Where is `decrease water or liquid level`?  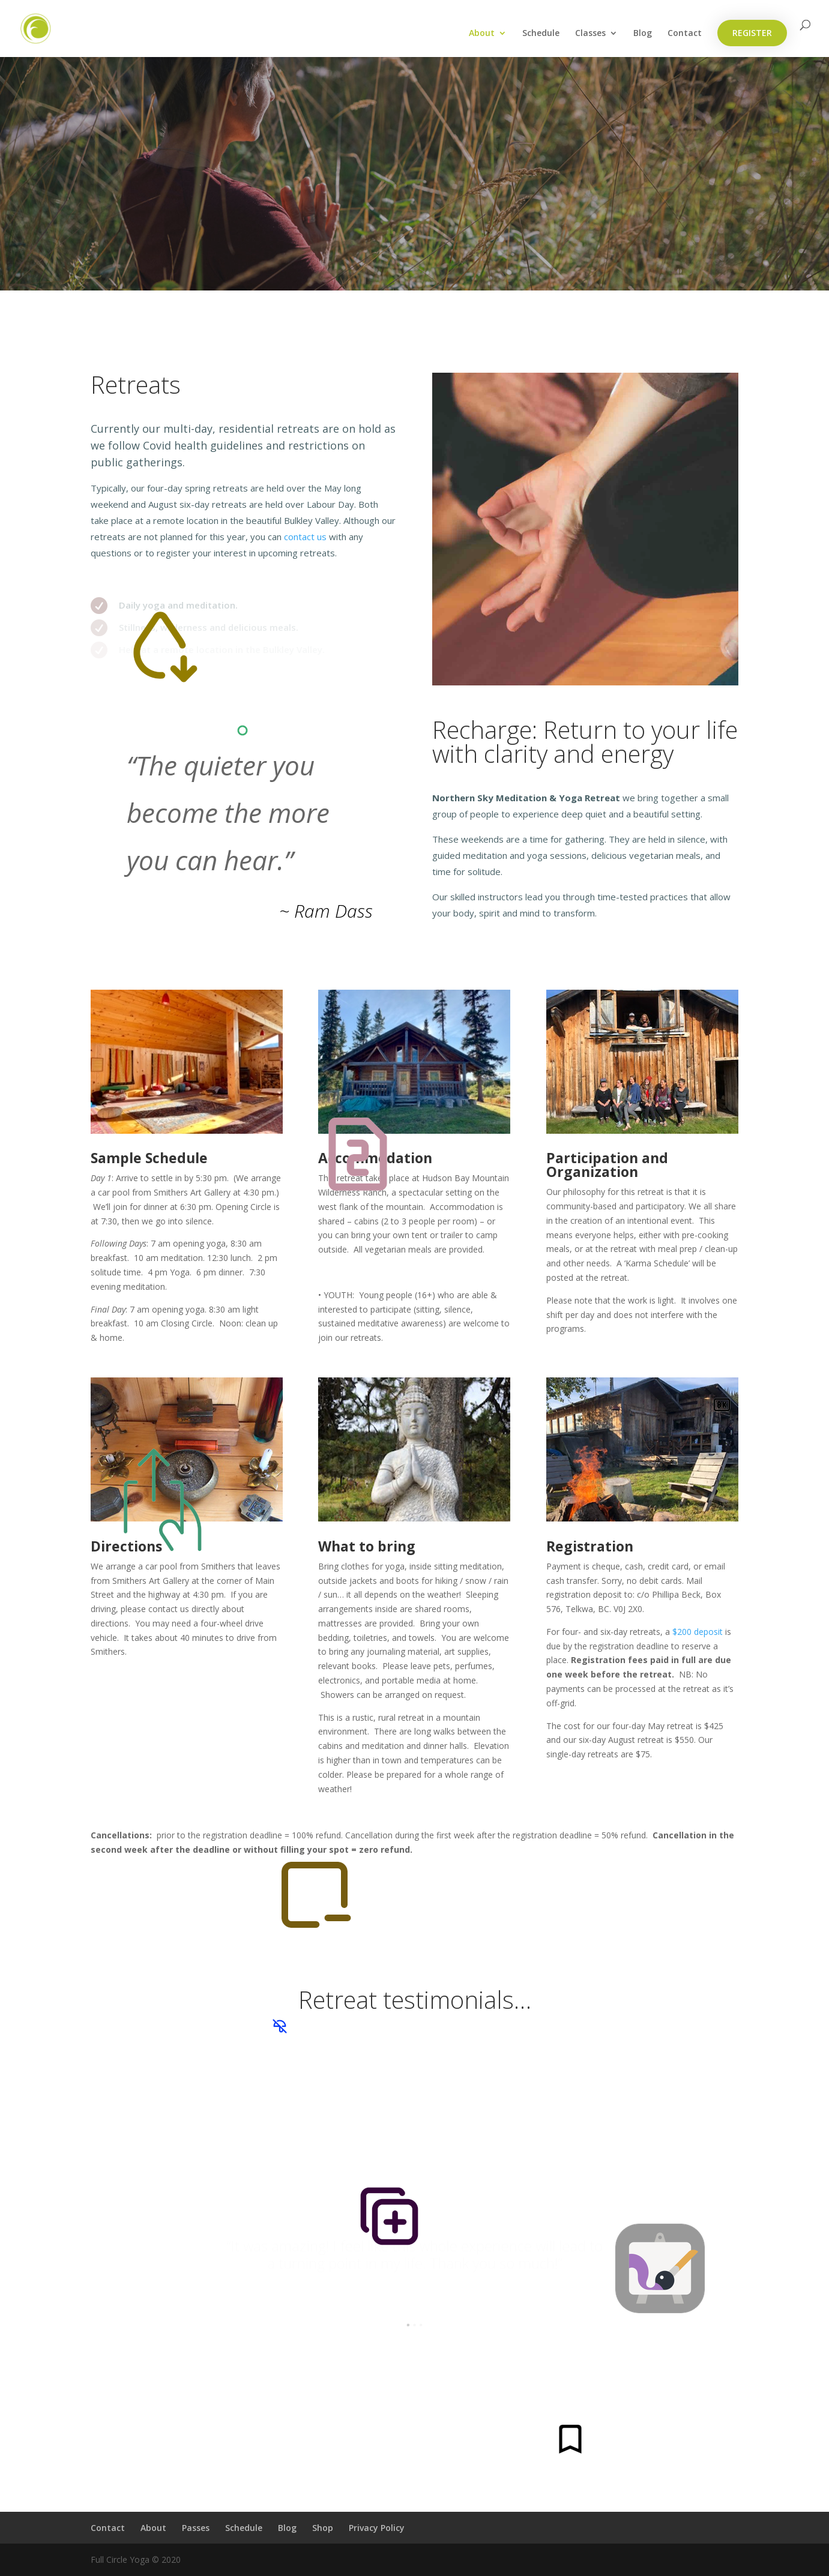 decrease water or liquid level is located at coordinates (160, 645).